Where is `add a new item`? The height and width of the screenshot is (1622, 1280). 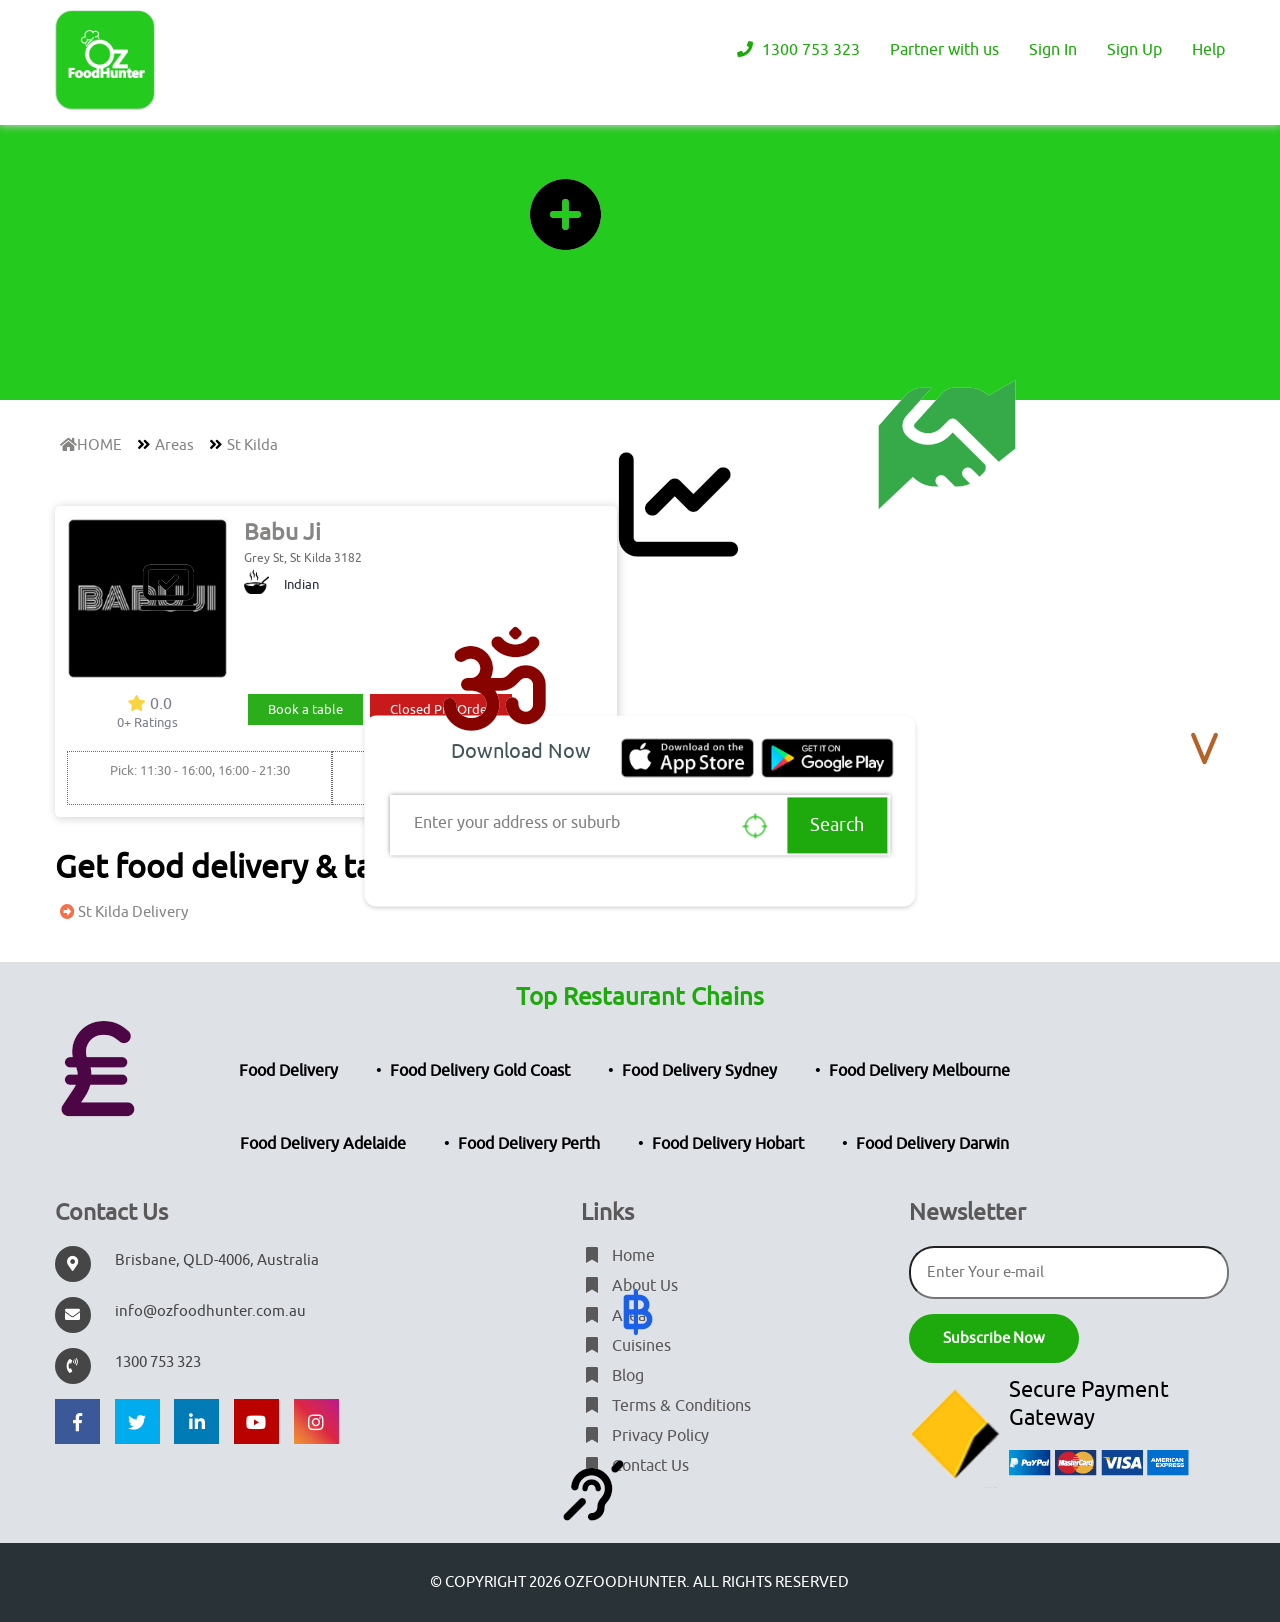 add a new item is located at coordinates (565, 214).